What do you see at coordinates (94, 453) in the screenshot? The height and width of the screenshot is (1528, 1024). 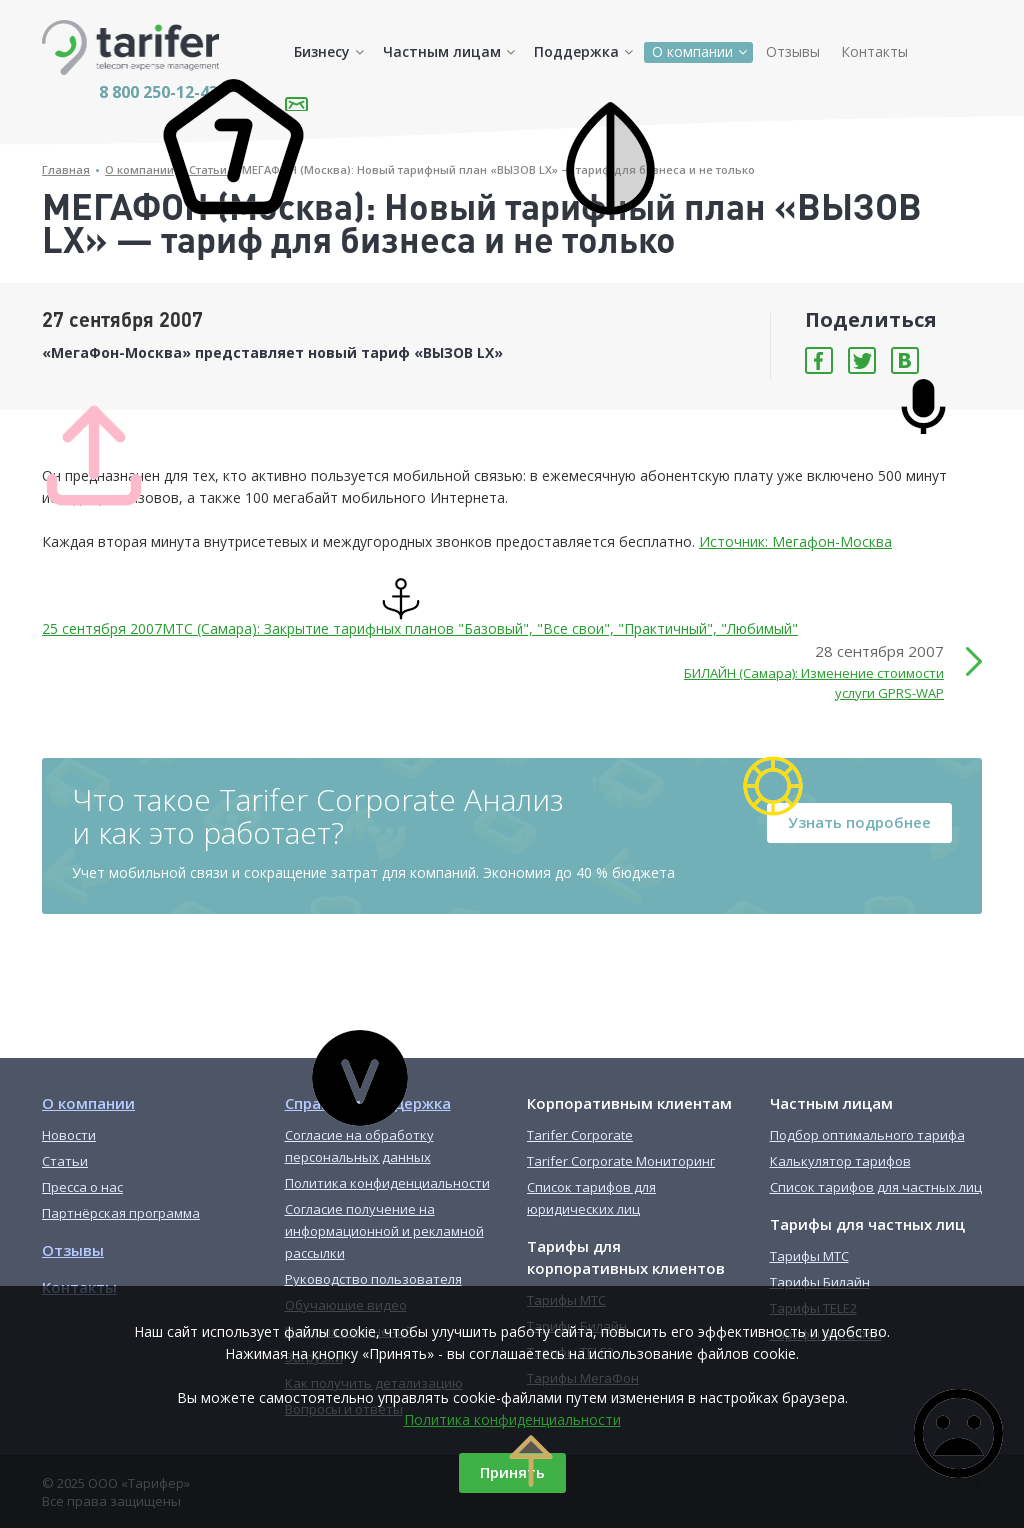 I see `upload a file or document` at bounding box center [94, 453].